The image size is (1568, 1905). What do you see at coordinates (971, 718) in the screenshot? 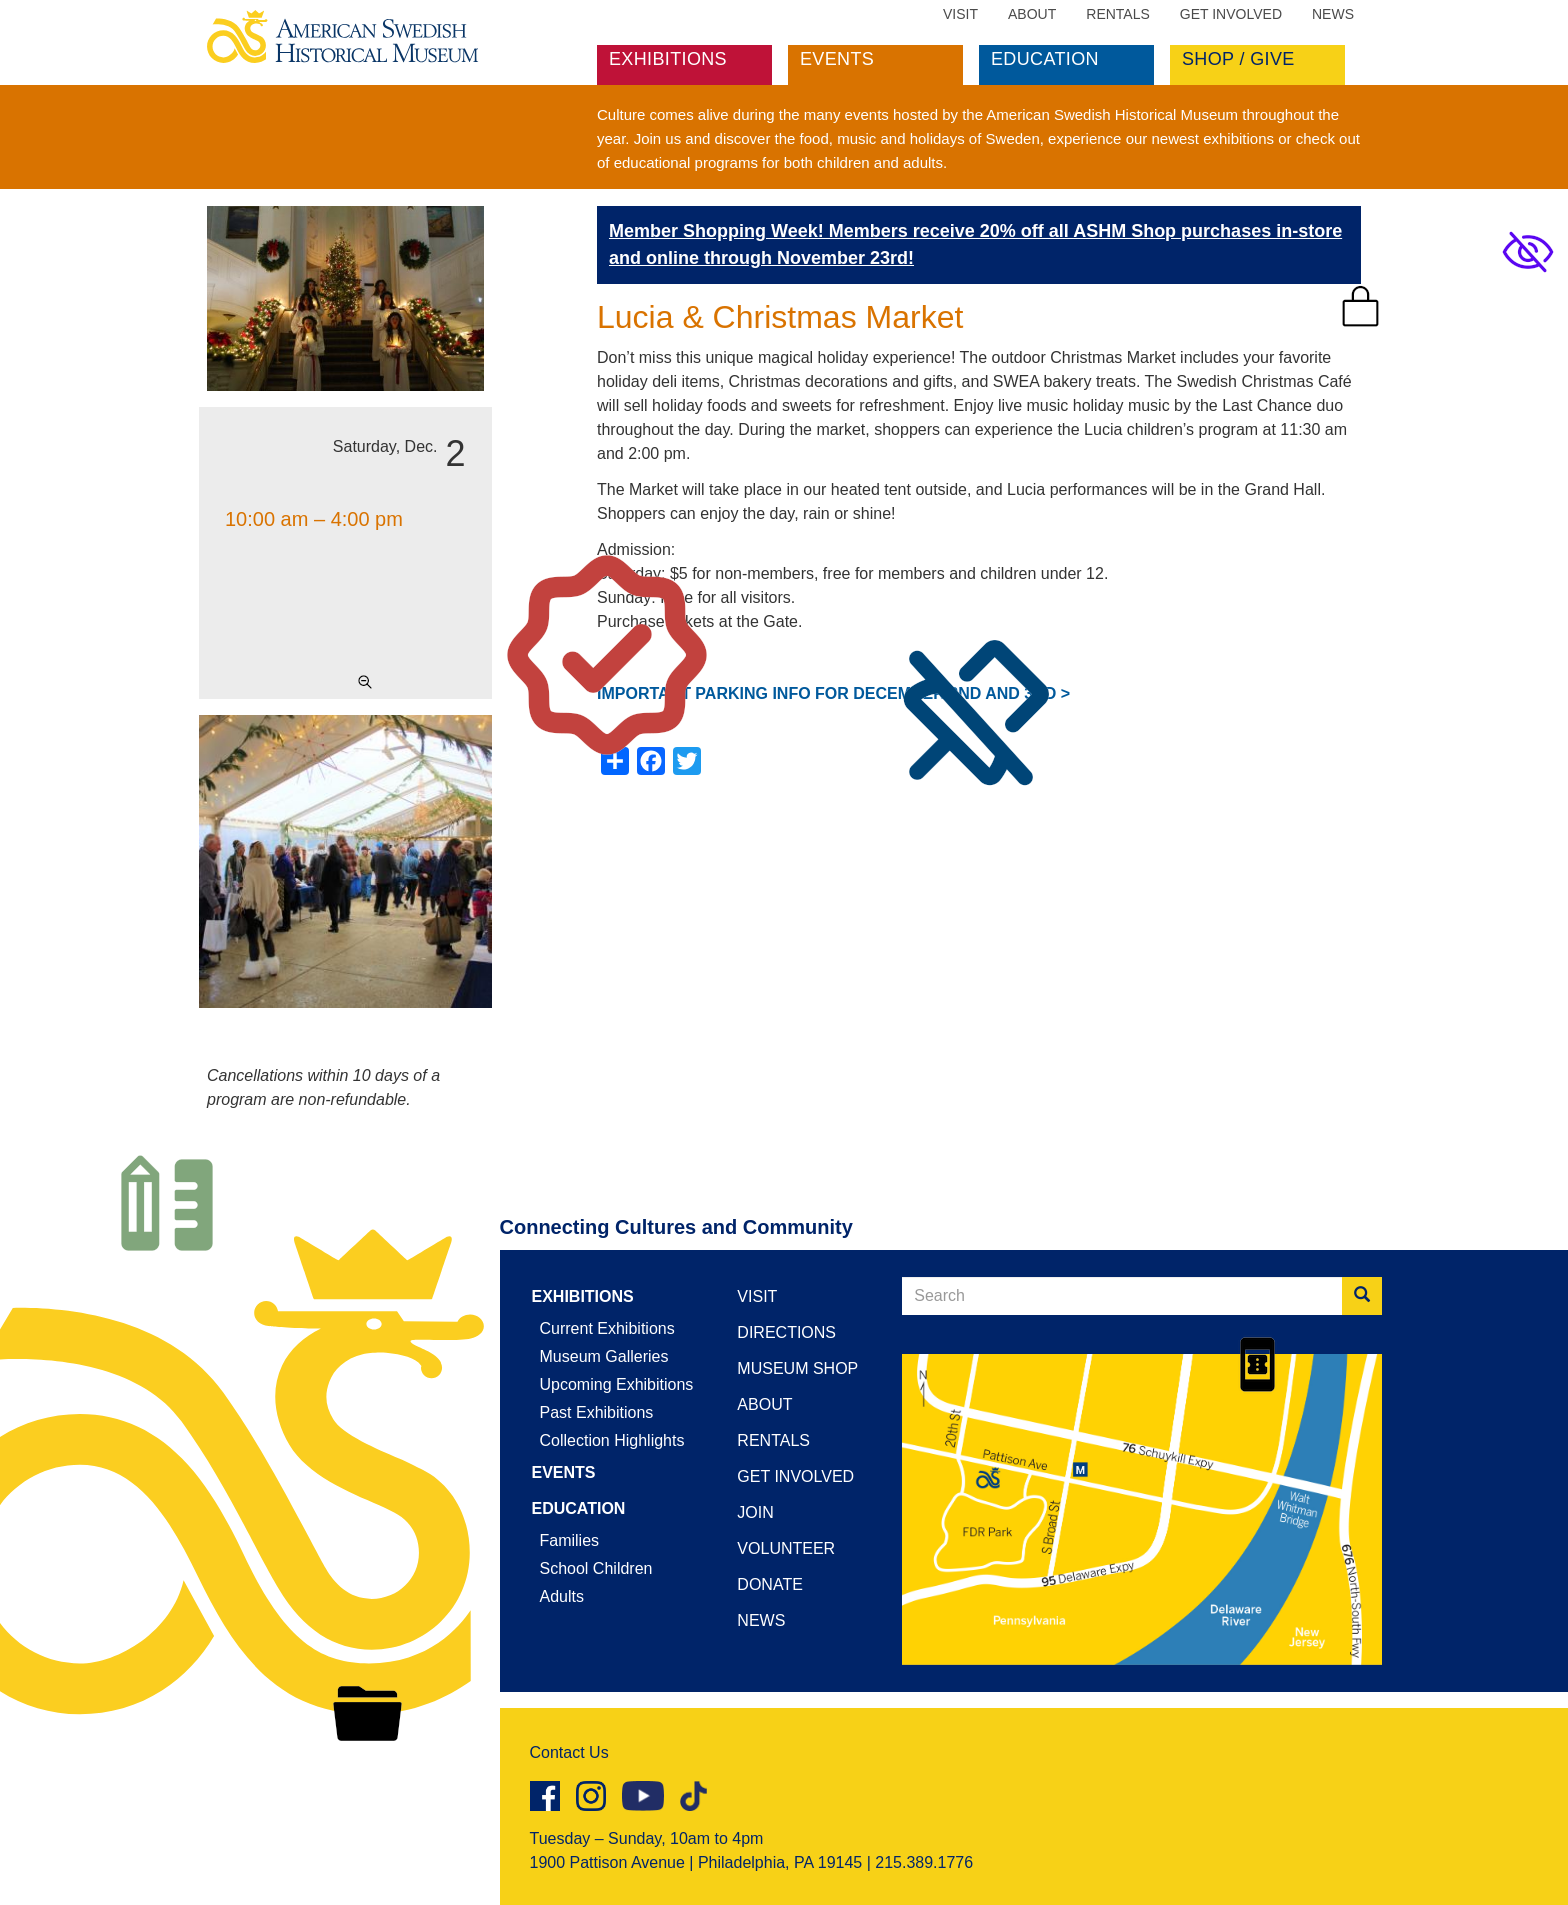
I see `unpin this item` at bounding box center [971, 718].